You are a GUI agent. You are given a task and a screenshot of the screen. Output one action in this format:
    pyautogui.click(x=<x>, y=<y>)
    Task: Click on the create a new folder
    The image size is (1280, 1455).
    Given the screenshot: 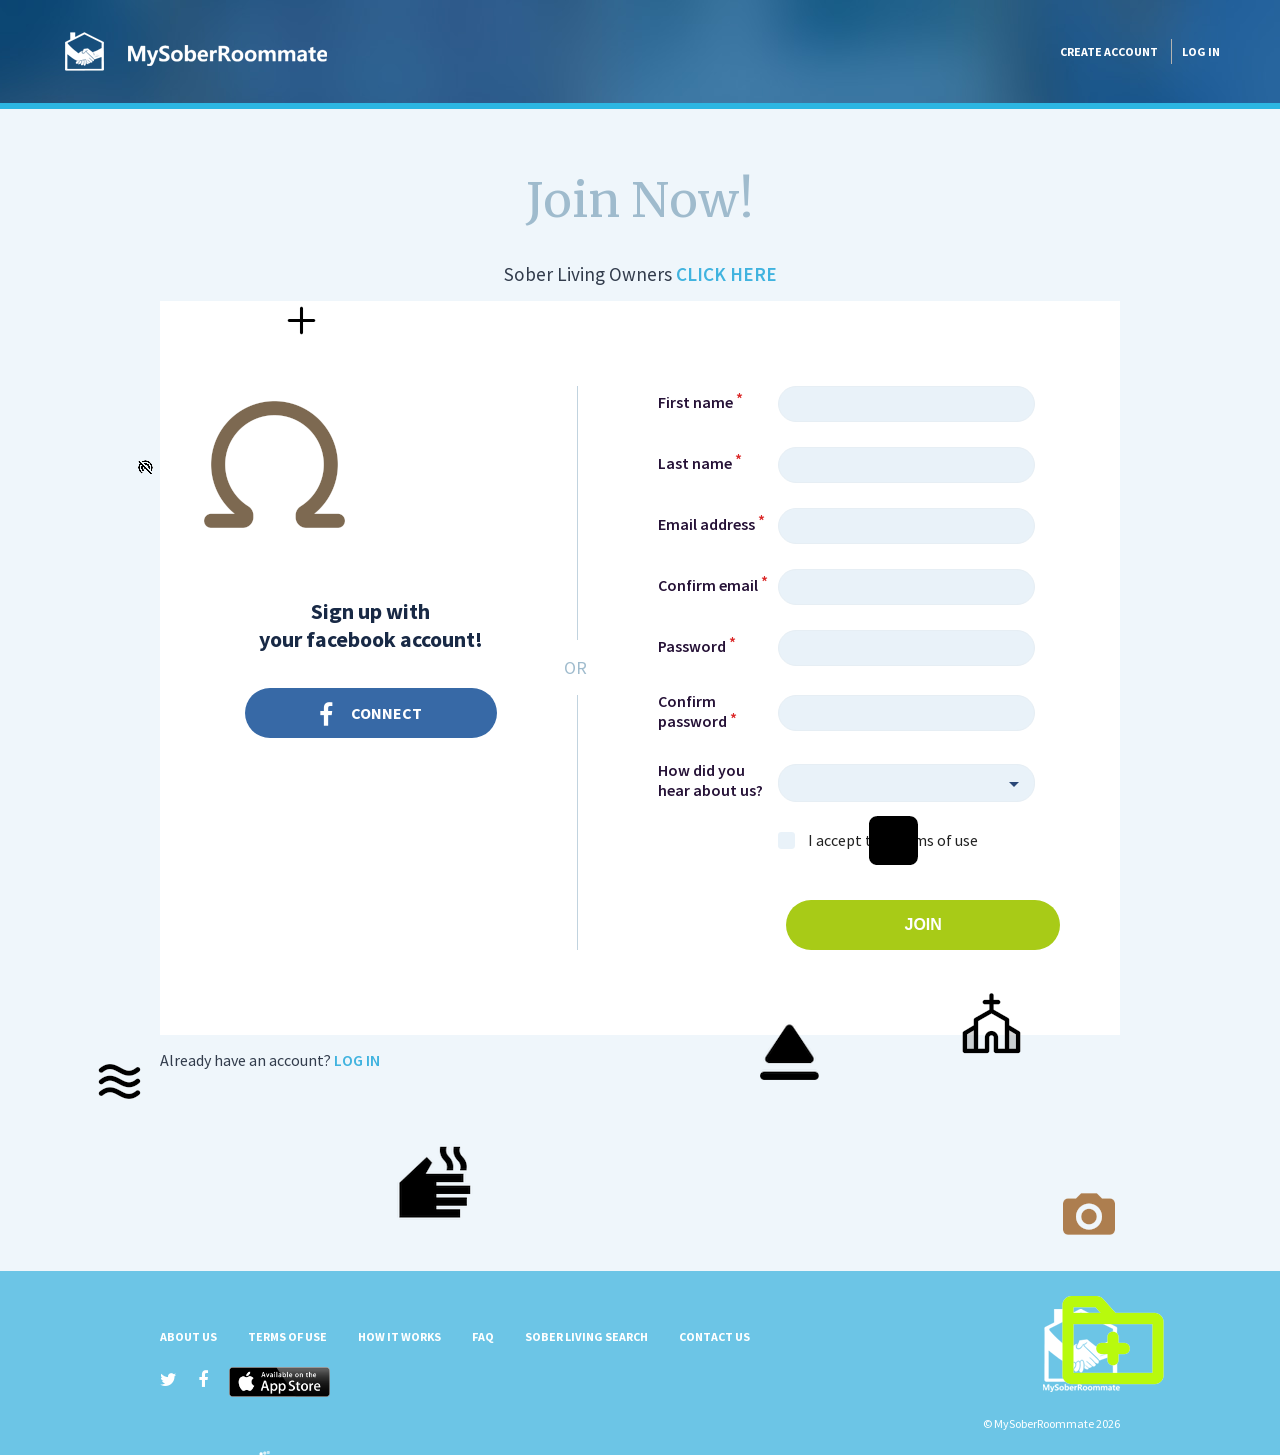 What is the action you would take?
    pyautogui.click(x=1113, y=1341)
    